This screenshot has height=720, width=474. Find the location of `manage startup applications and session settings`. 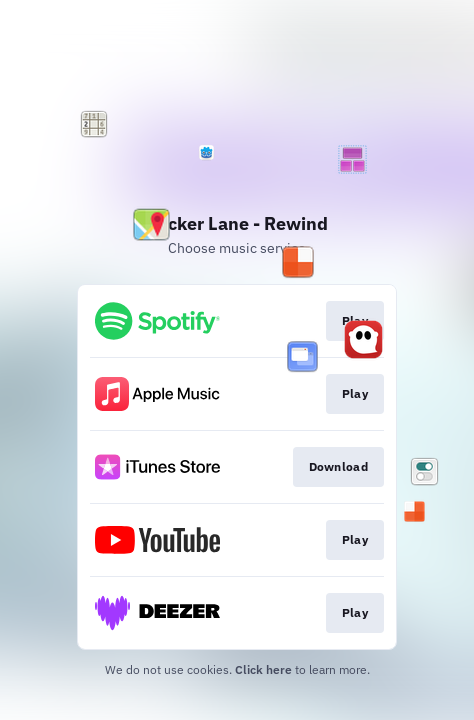

manage startup applications and session settings is located at coordinates (302, 356).